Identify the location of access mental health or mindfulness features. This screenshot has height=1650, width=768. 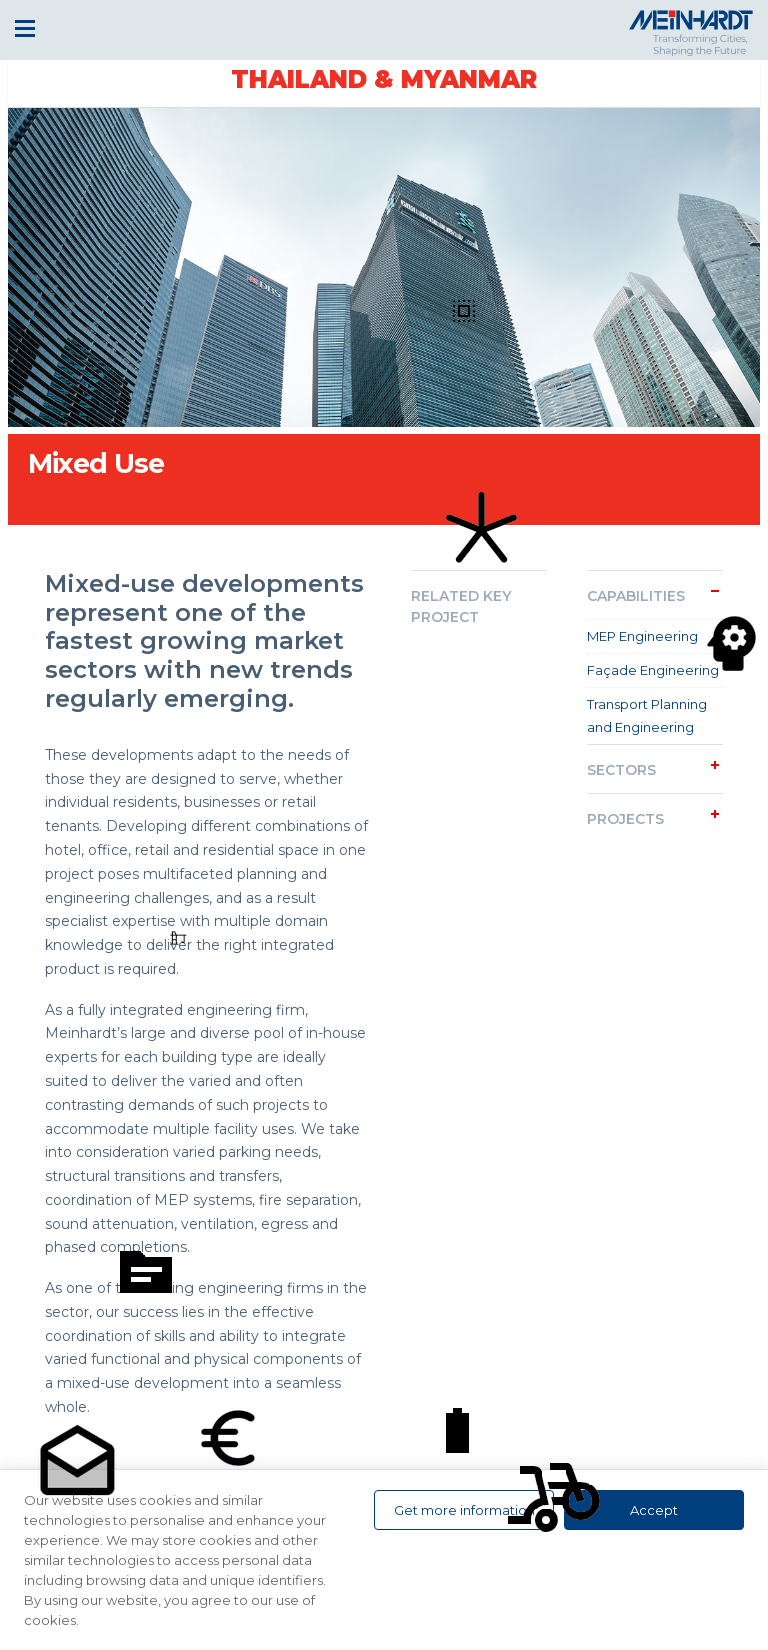
(731, 643).